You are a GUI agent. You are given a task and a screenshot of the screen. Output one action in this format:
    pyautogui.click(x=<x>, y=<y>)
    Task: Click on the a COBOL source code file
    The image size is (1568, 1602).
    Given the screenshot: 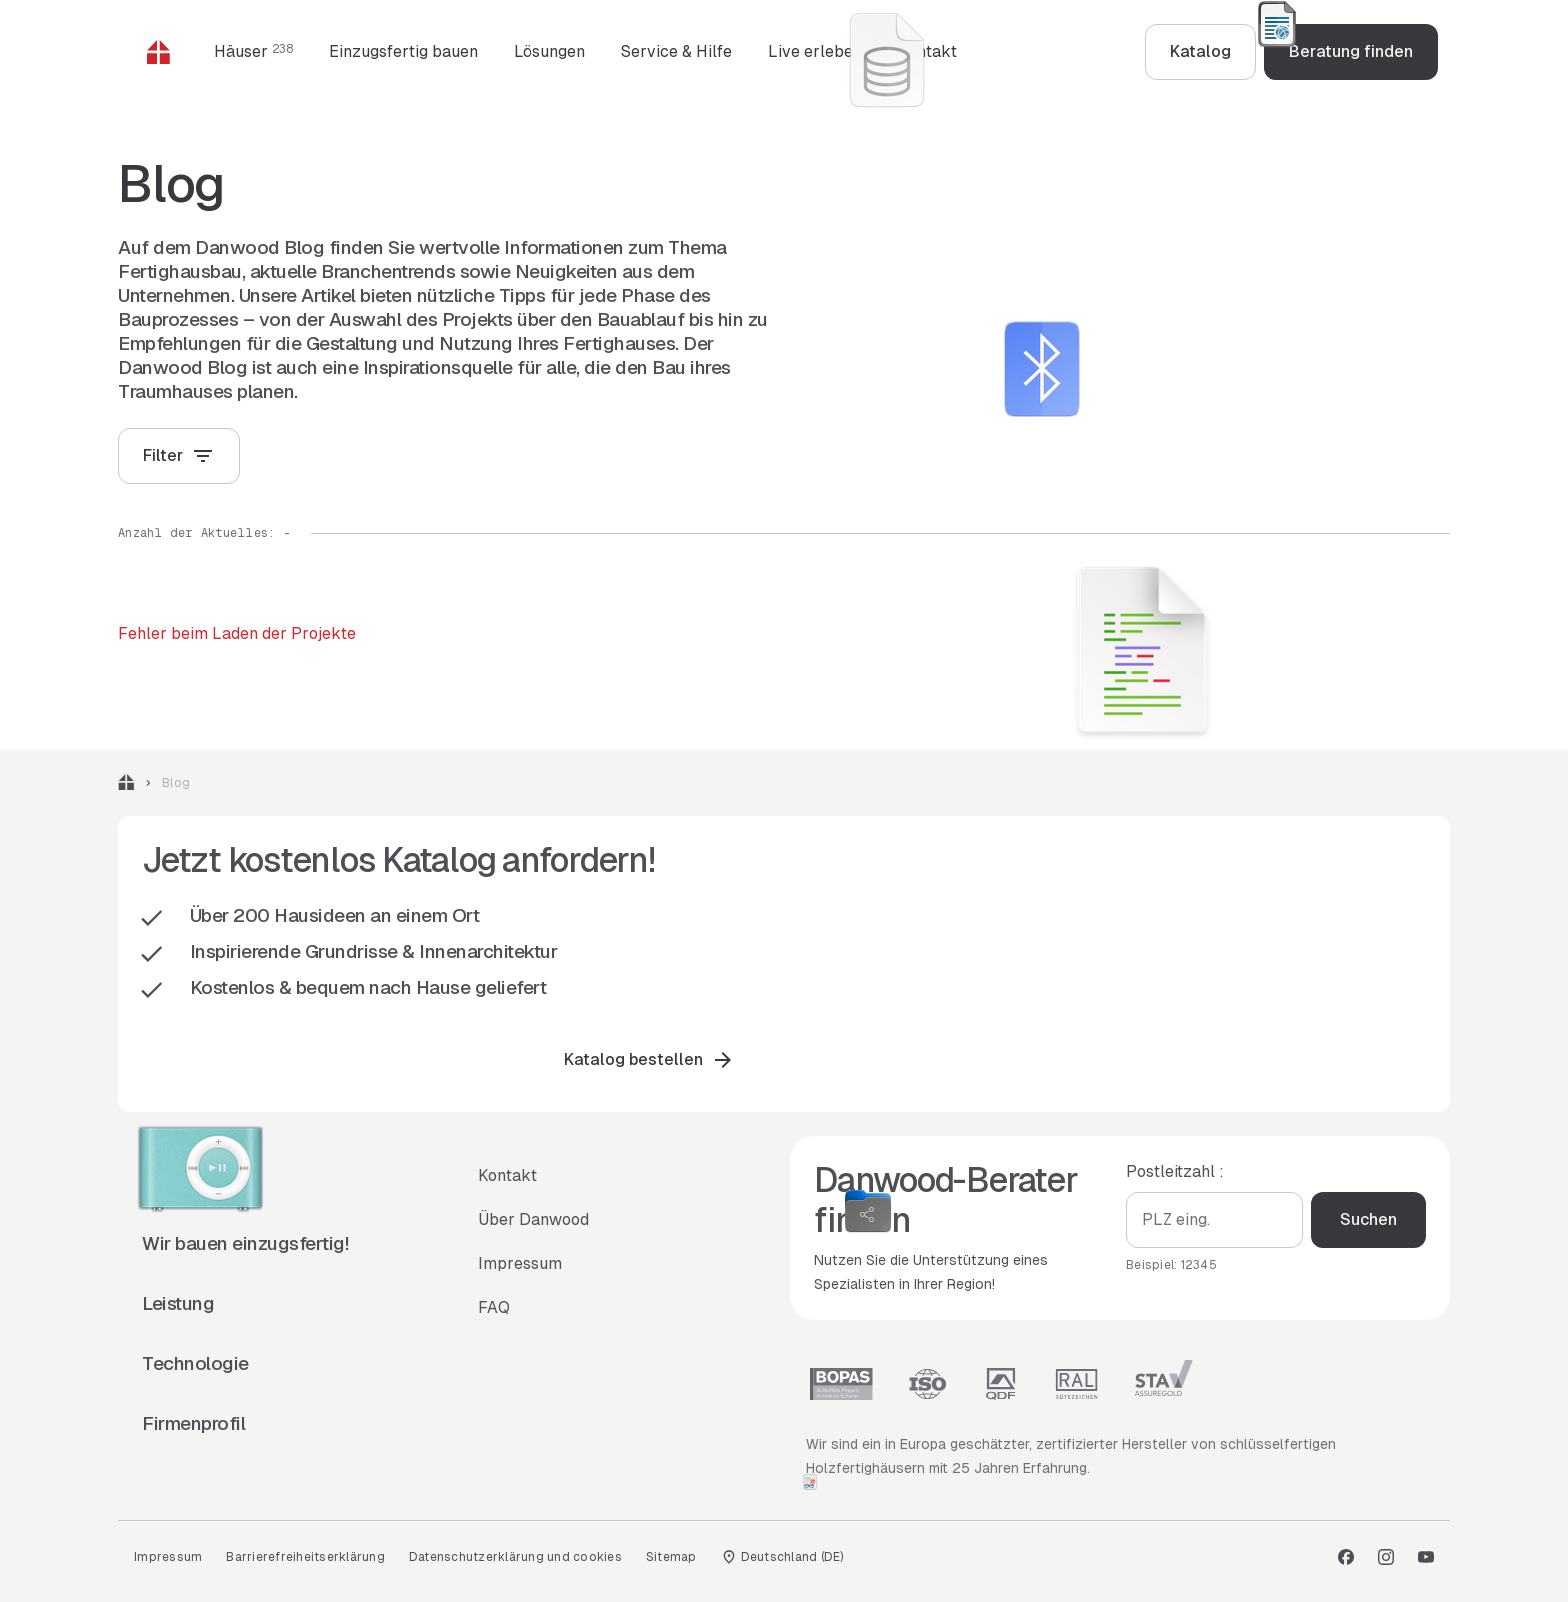 What is the action you would take?
    pyautogui.click(x=1142, y=652)
    